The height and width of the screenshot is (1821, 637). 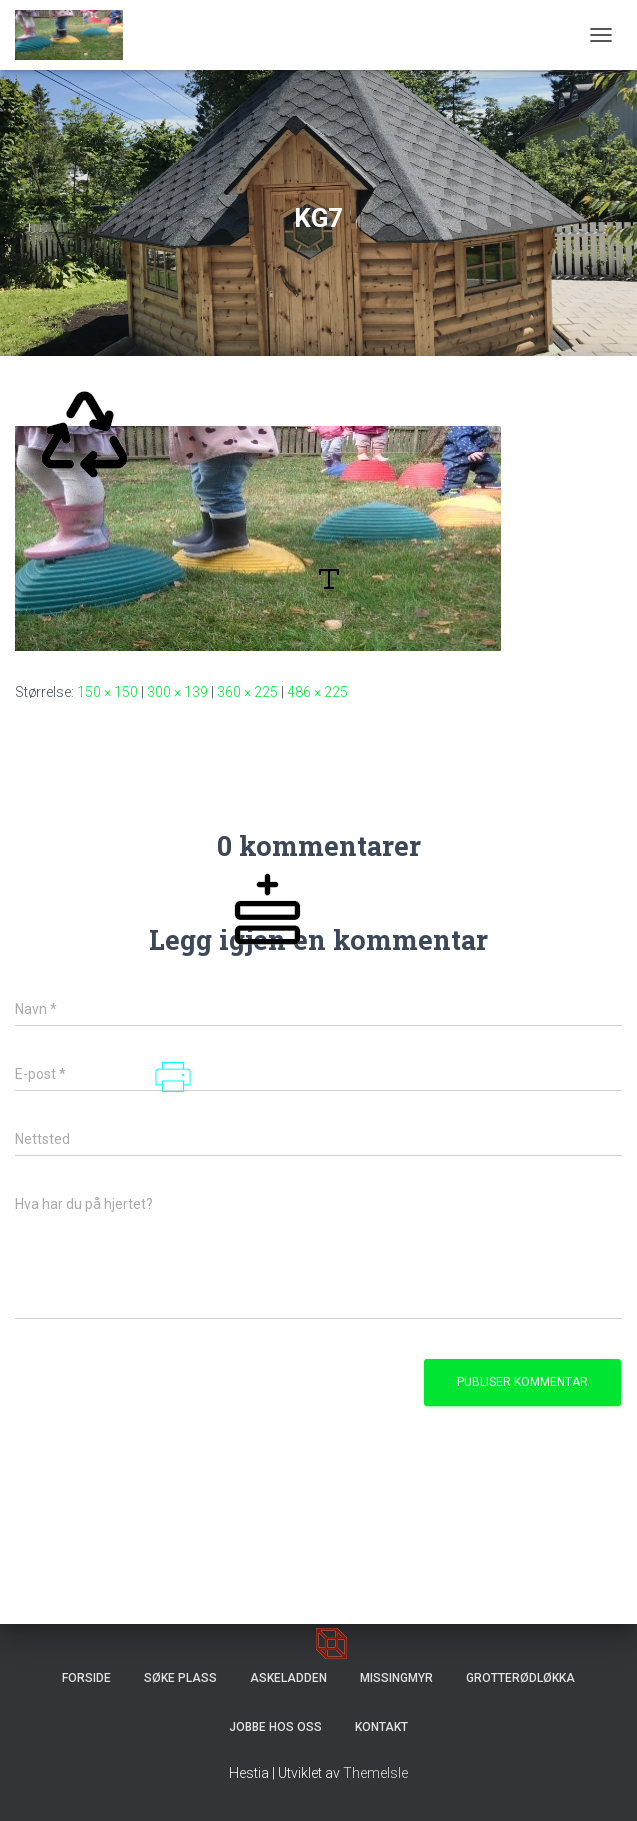 I want to click on recycle or move item to trash, so click(x=84, y=434).